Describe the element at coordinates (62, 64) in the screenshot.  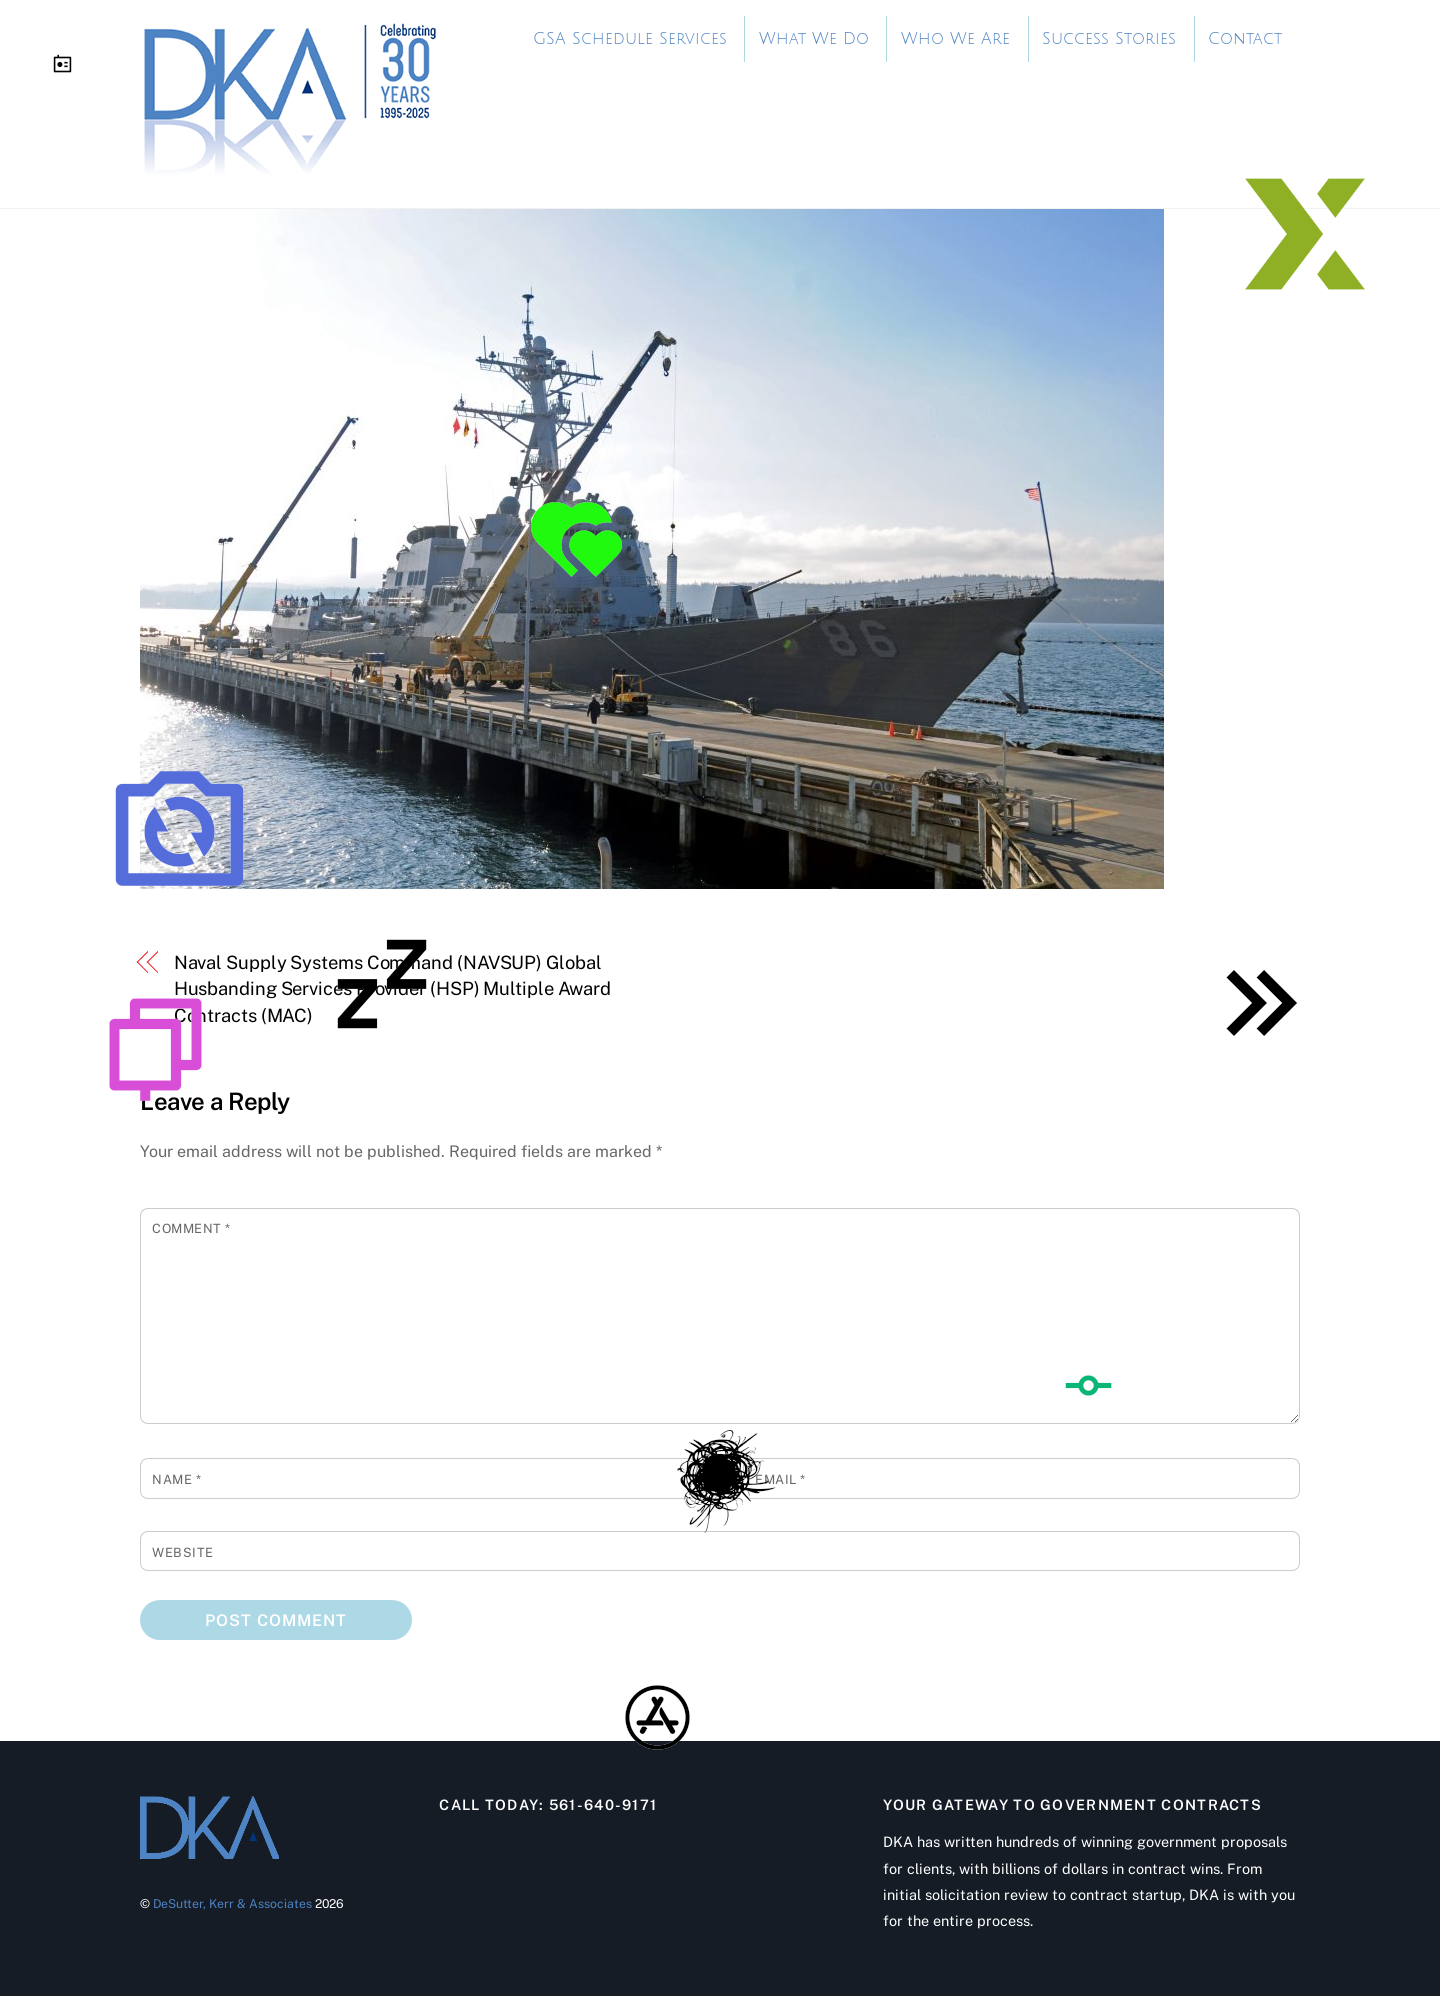
I see `open radio or audio streaming app` at that location.